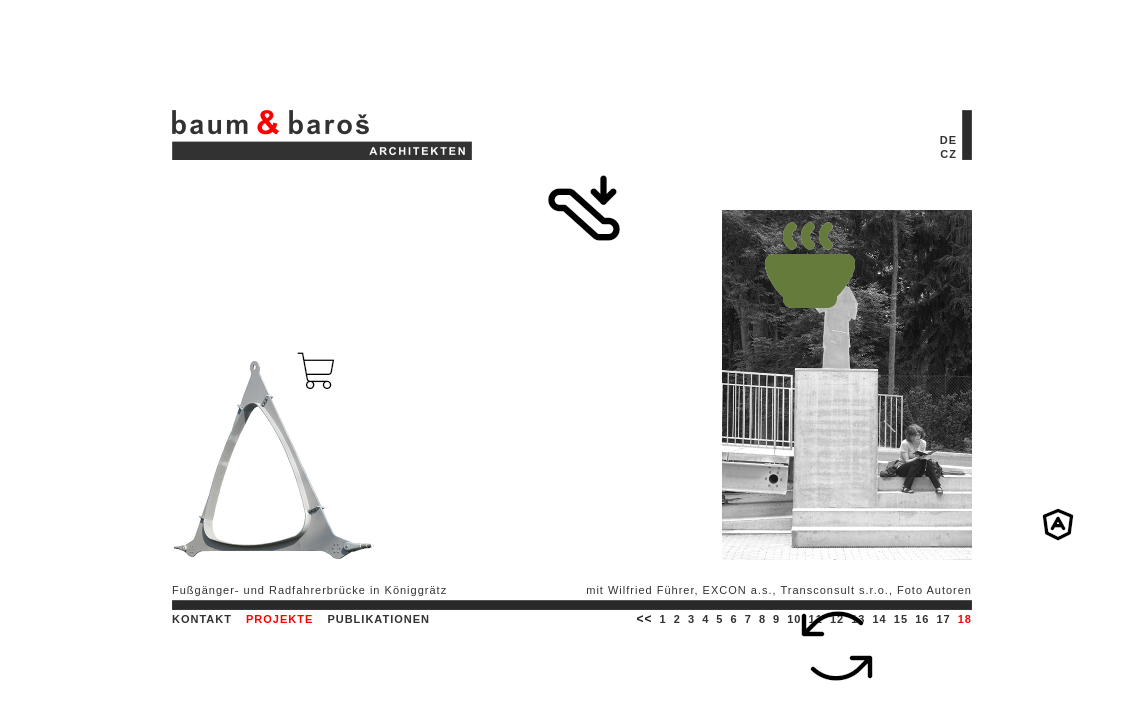 This screenshot has height=720, width=1144. I want to click on browse soup or hot food options, so click(810, 263).